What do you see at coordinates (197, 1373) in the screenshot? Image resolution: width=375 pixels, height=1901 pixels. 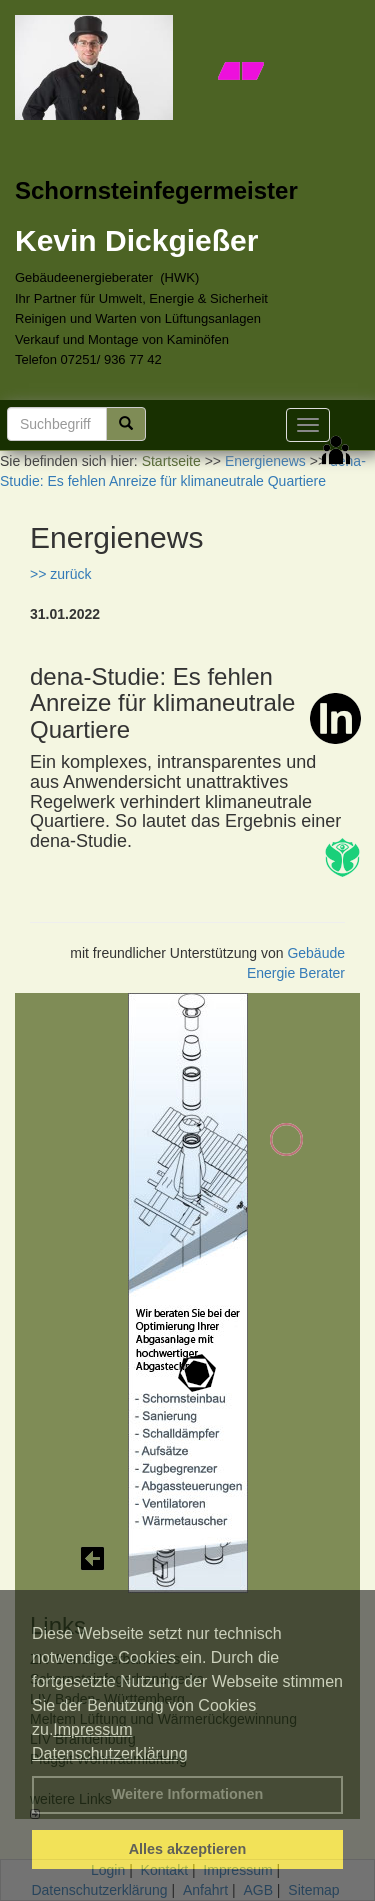 I see `open graphite application` at bounding box center [197, 1373].